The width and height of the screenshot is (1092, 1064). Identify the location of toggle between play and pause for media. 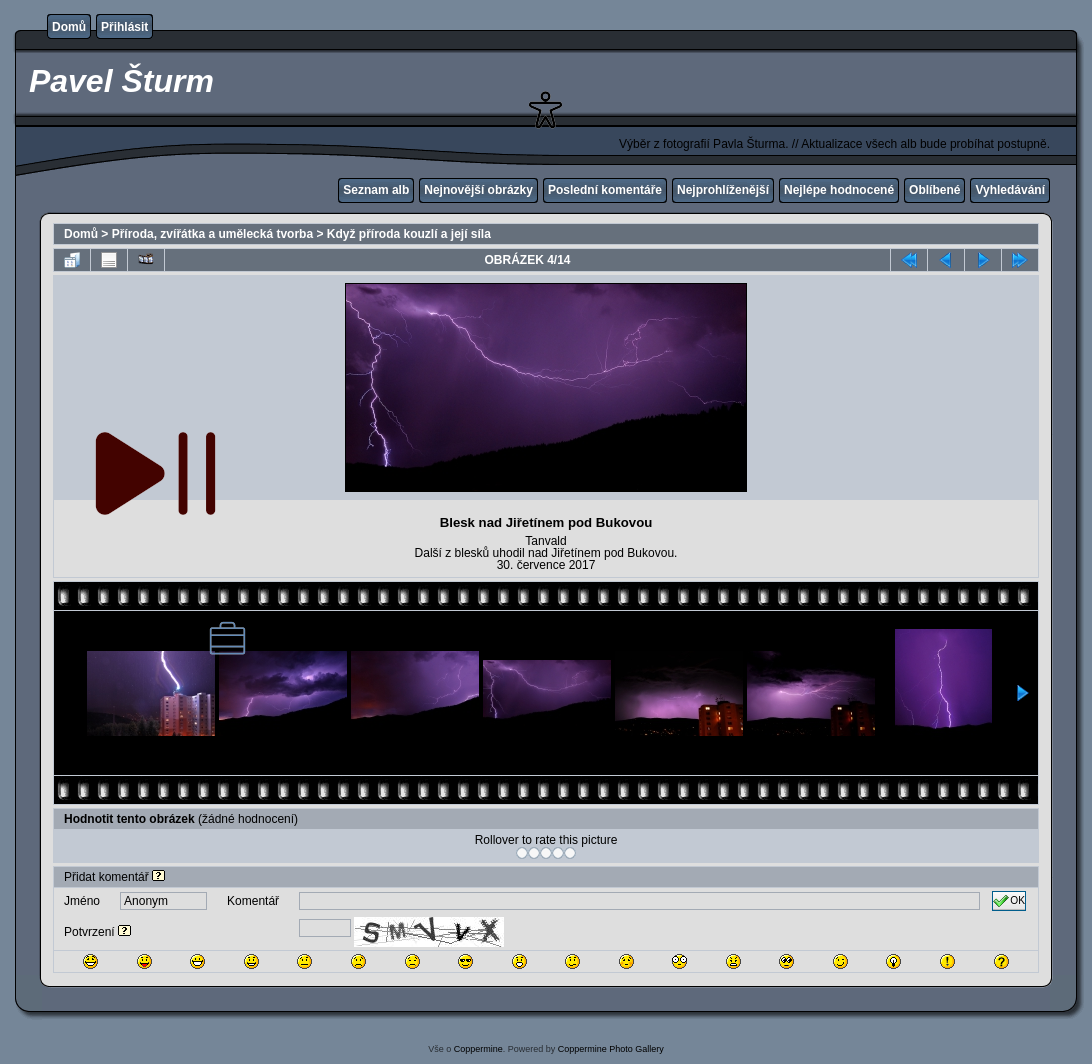
(155, 473).